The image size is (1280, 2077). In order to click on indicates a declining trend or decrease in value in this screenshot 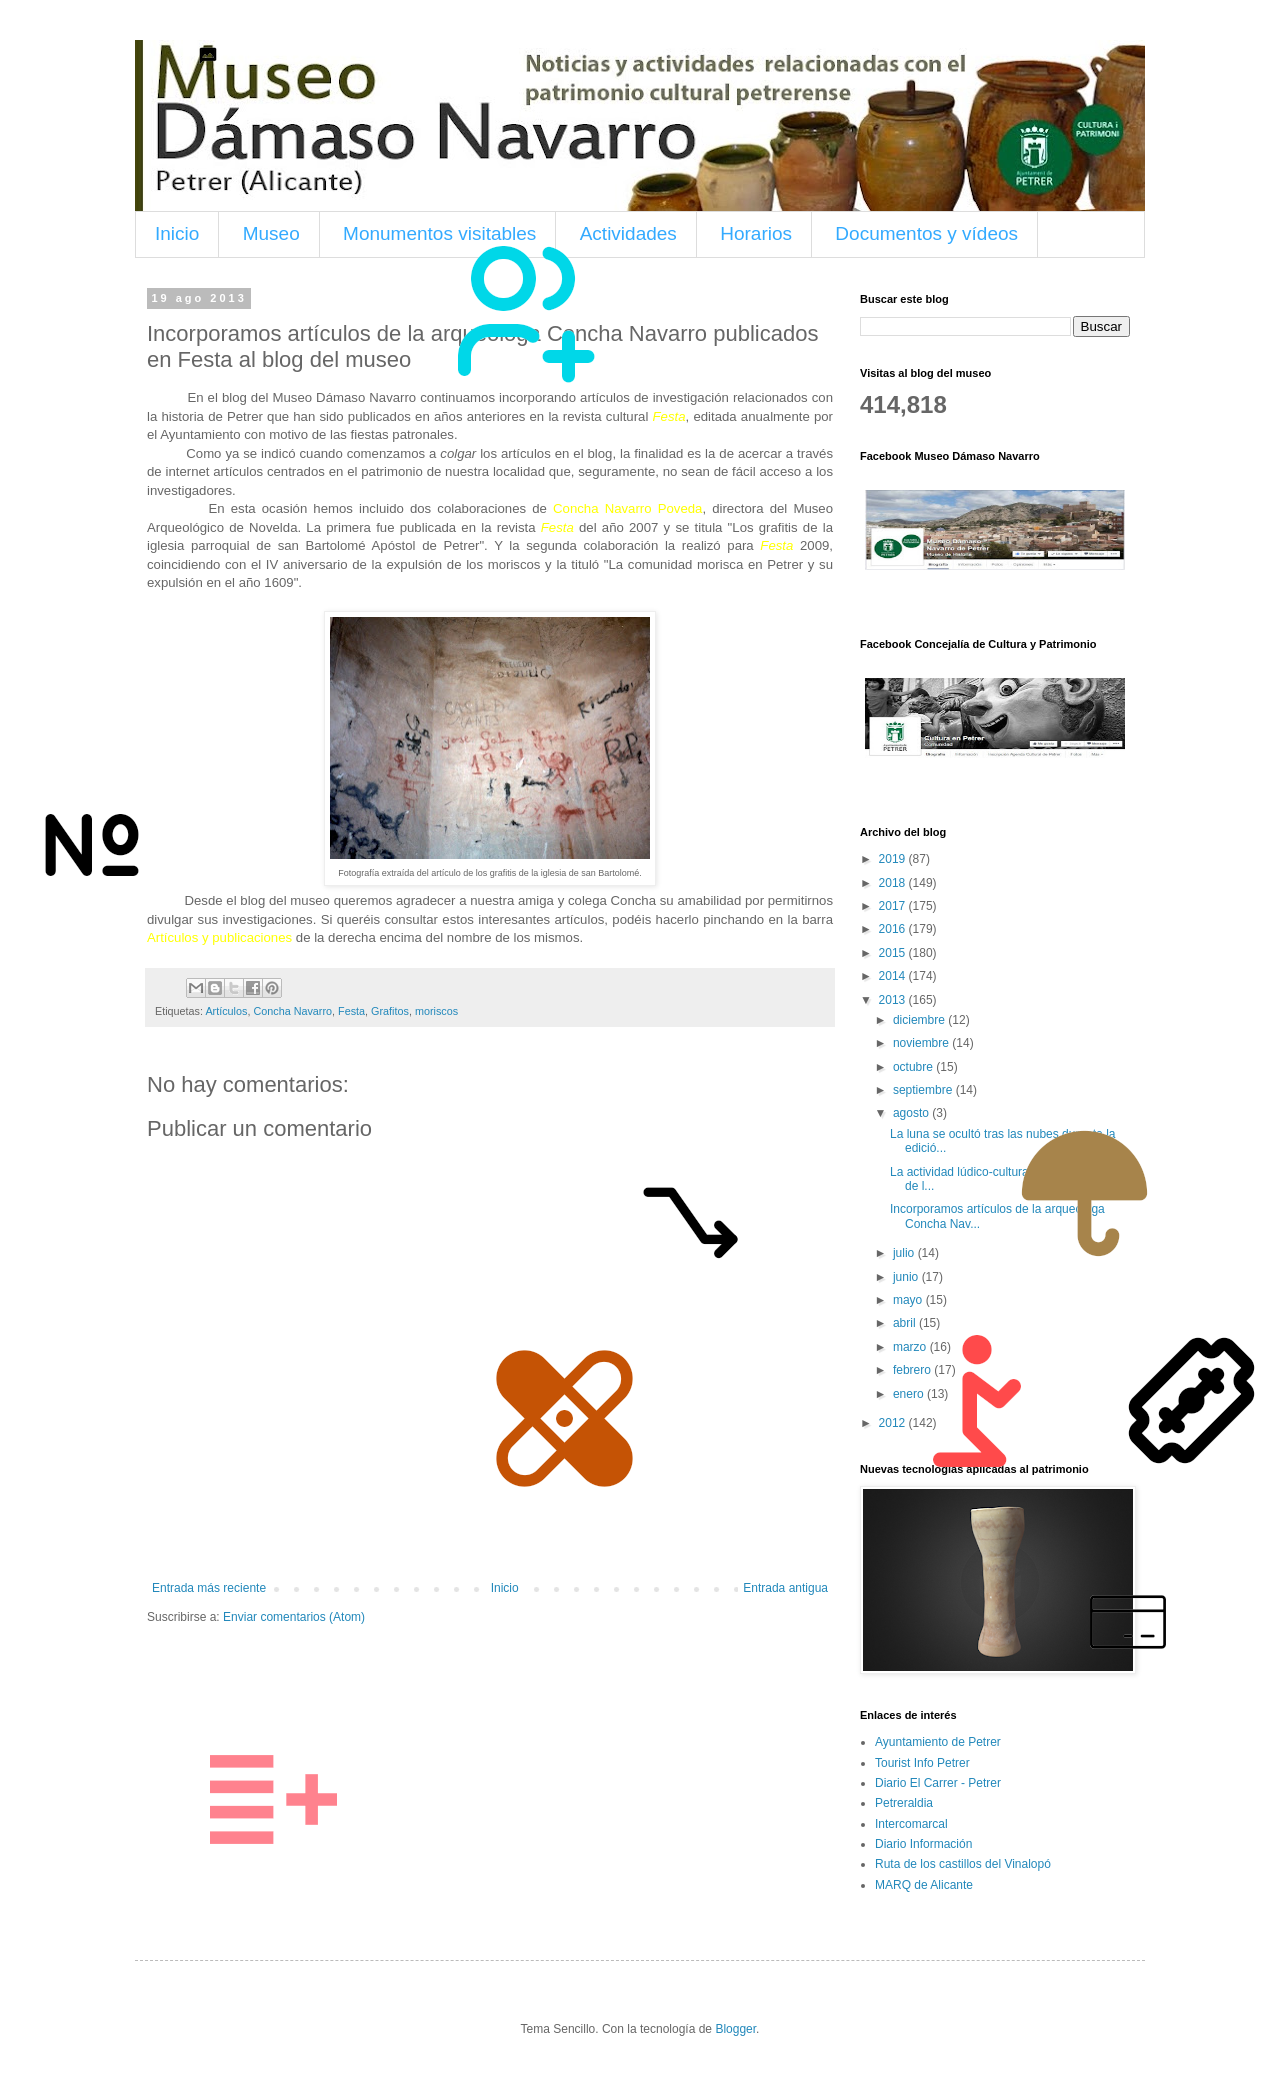, I will do `click(690, 1220)`.